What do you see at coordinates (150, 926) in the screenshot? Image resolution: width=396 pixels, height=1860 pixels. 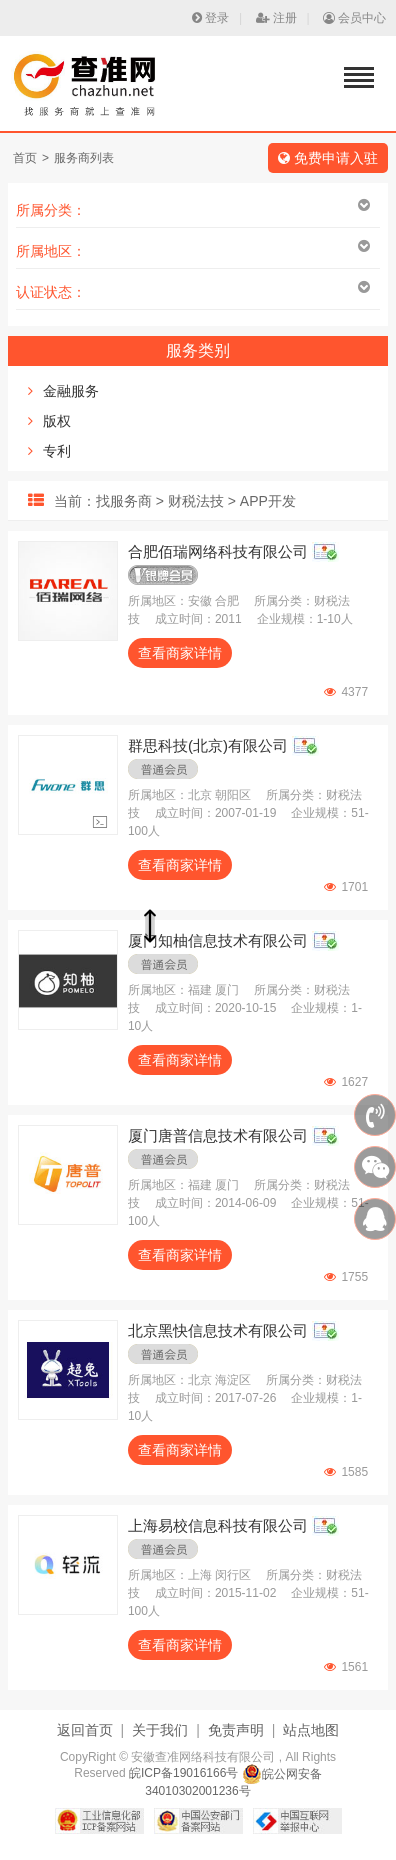 I see `adjust height or vertical size` at bounding box center [150, 926].